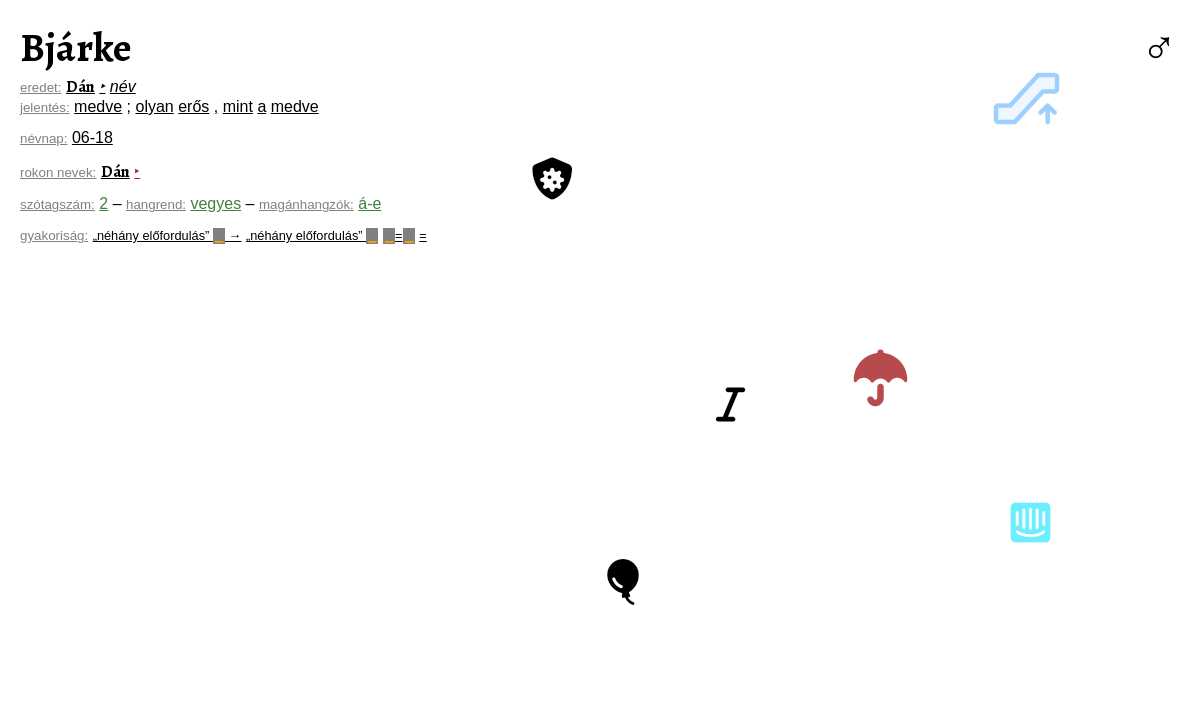 This screenshot has height=720, width=1197. What do you see at coordinates (1030, 522) in the screenshot?
I see `open Intercom chat support` at bounding box center [1030, 522].